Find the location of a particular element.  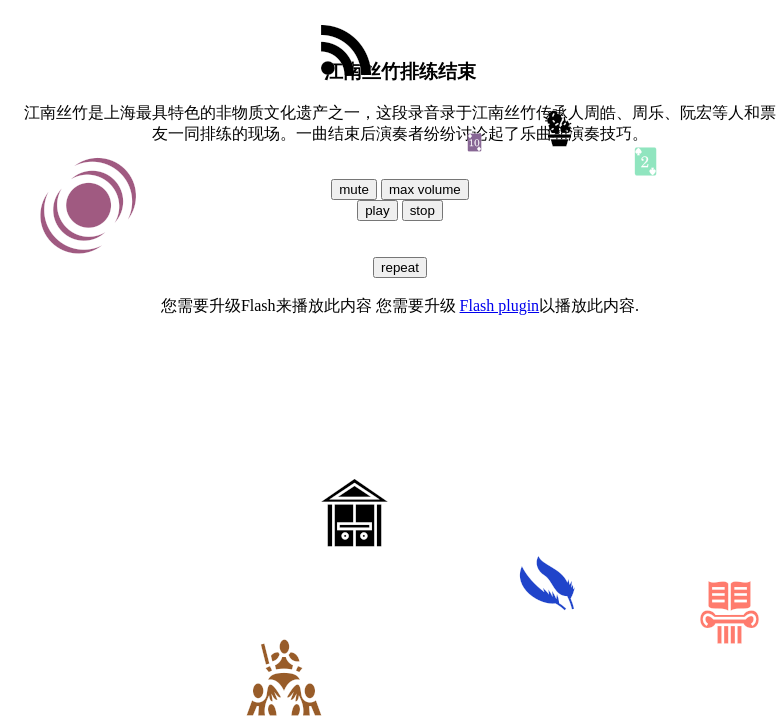

the chariot tarot card icon is located at coordinates (284, 677).